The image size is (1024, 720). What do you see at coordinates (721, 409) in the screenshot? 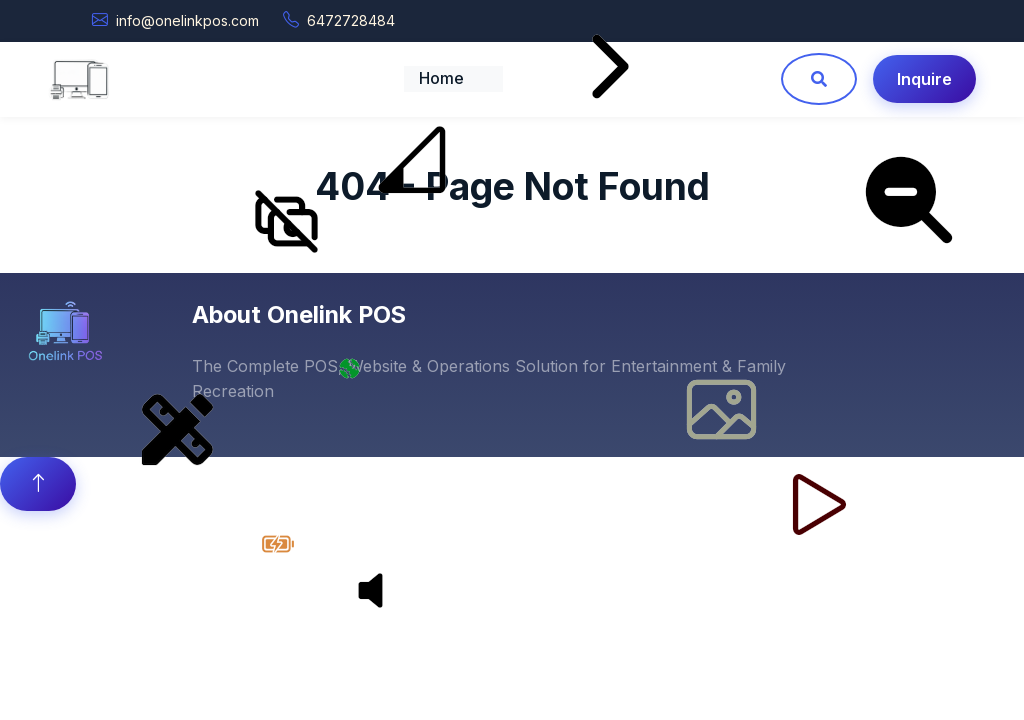
I see `view image or photo` at bounding box center [721, 409].